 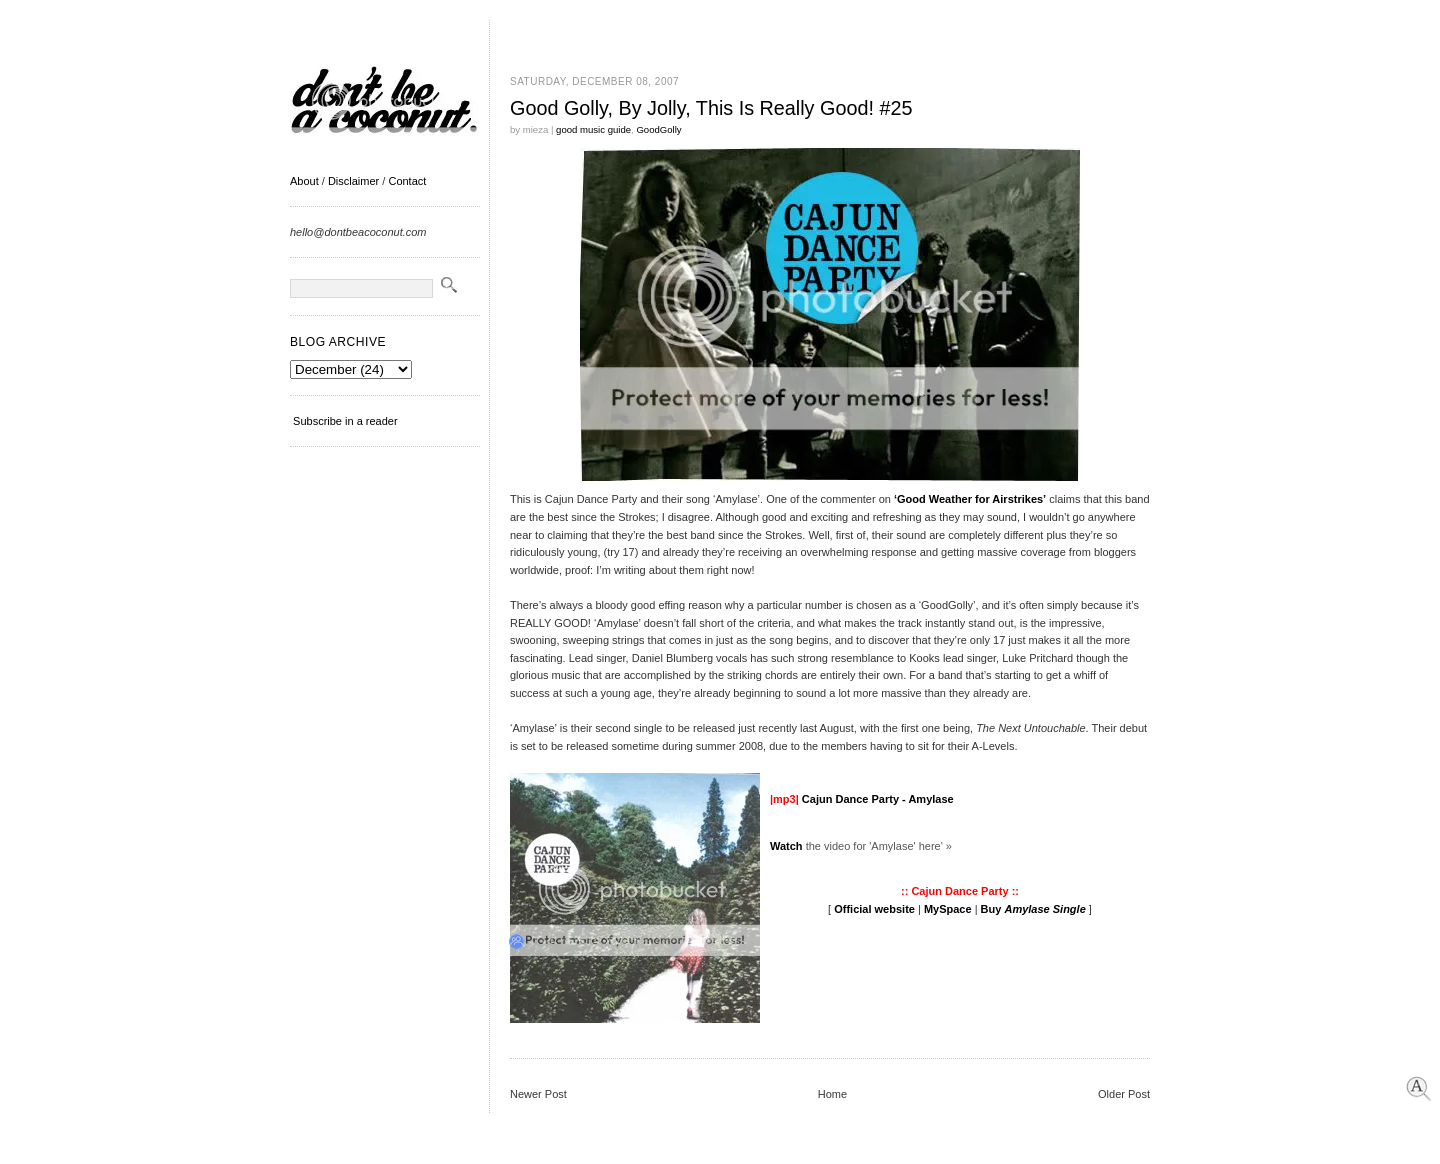 I want to click on access user account and personal settings, so click(x=516, y=941).